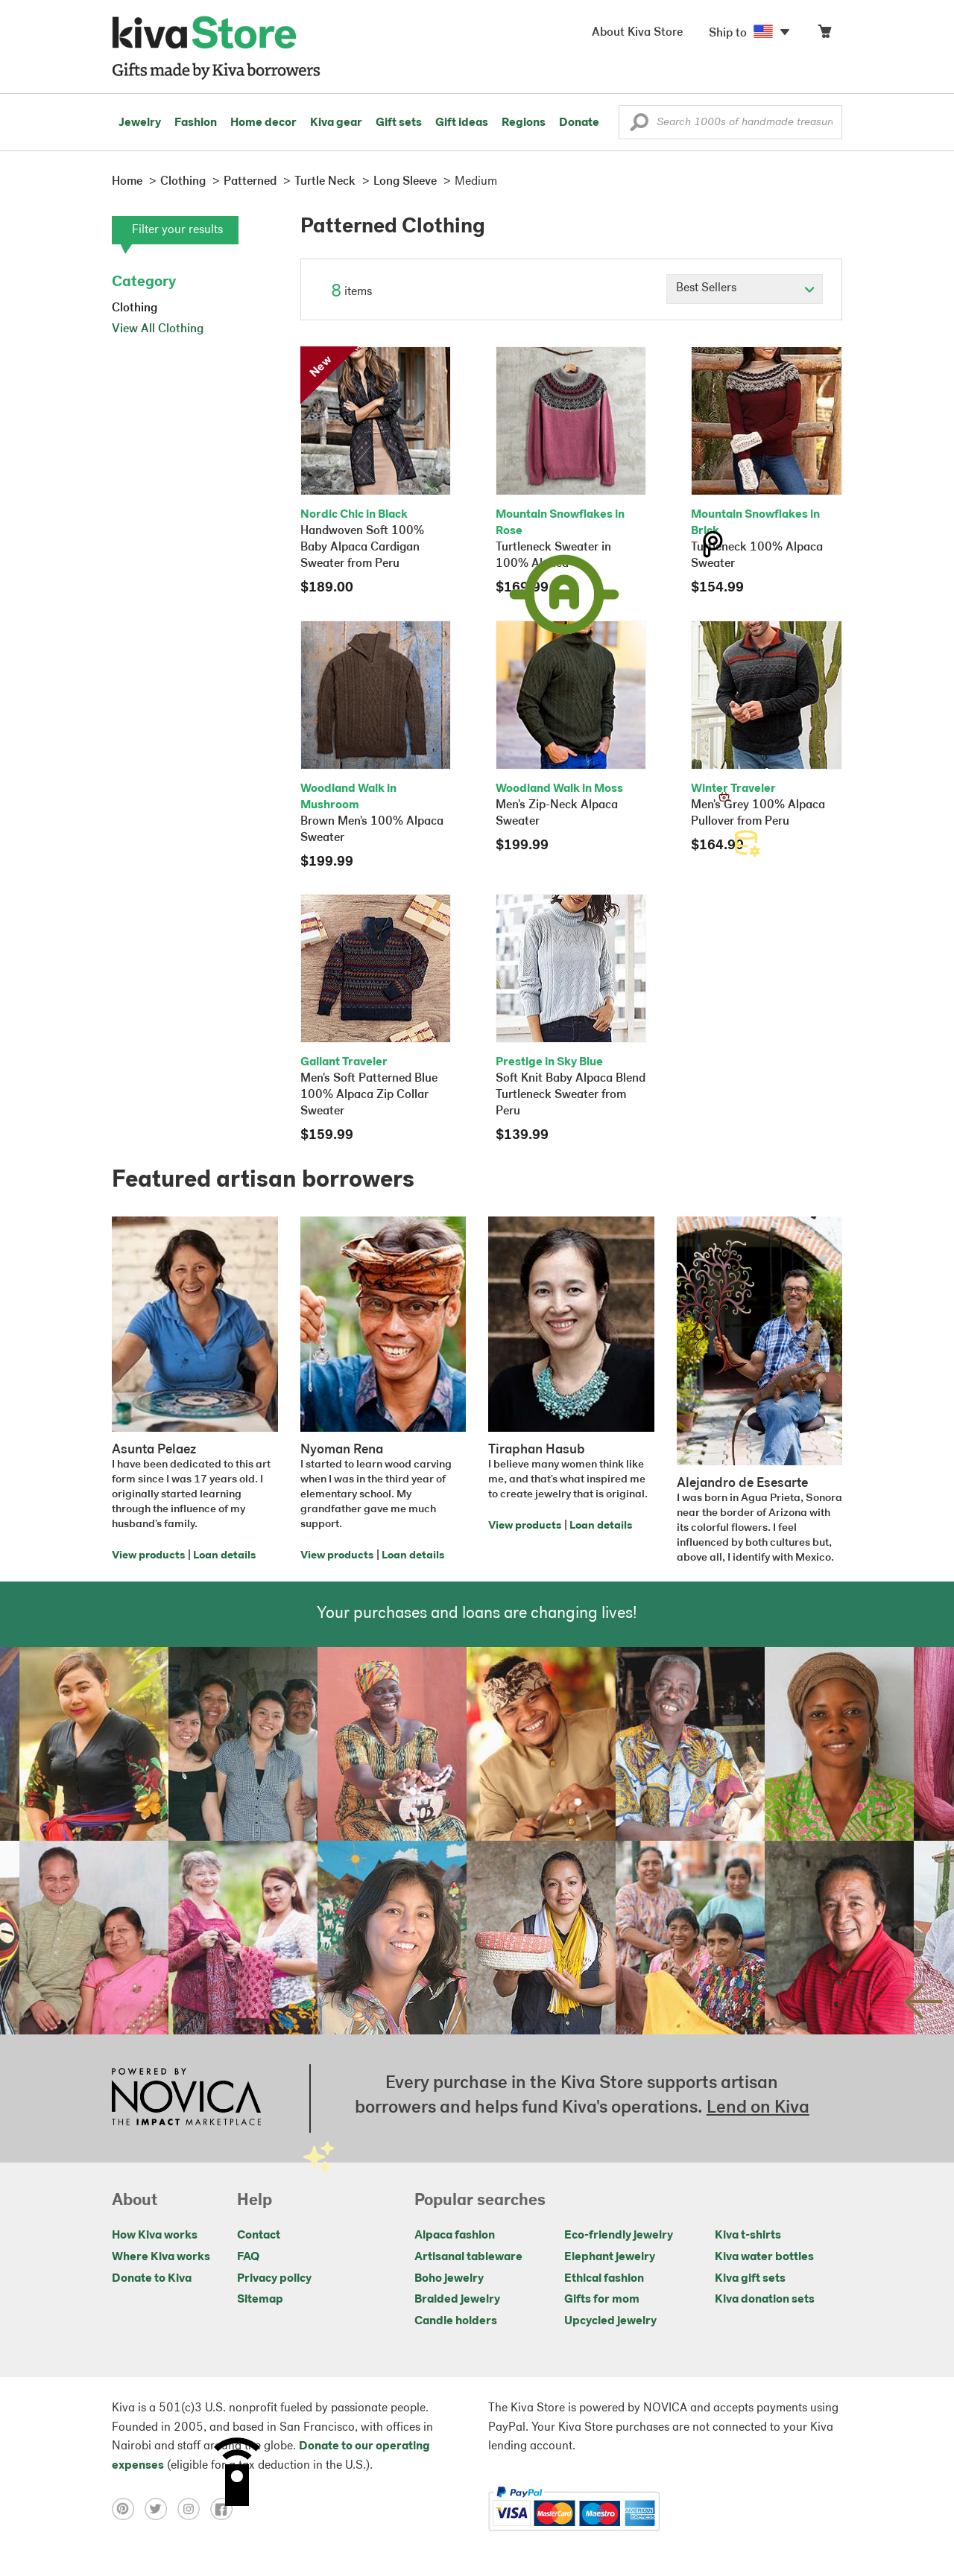 The image size is (954, 2576). What do you see at coordinates (318, 2157) in the screenshot?
I see `indicates AI-generated or enhanced content` at bounding box center [318, 2157].